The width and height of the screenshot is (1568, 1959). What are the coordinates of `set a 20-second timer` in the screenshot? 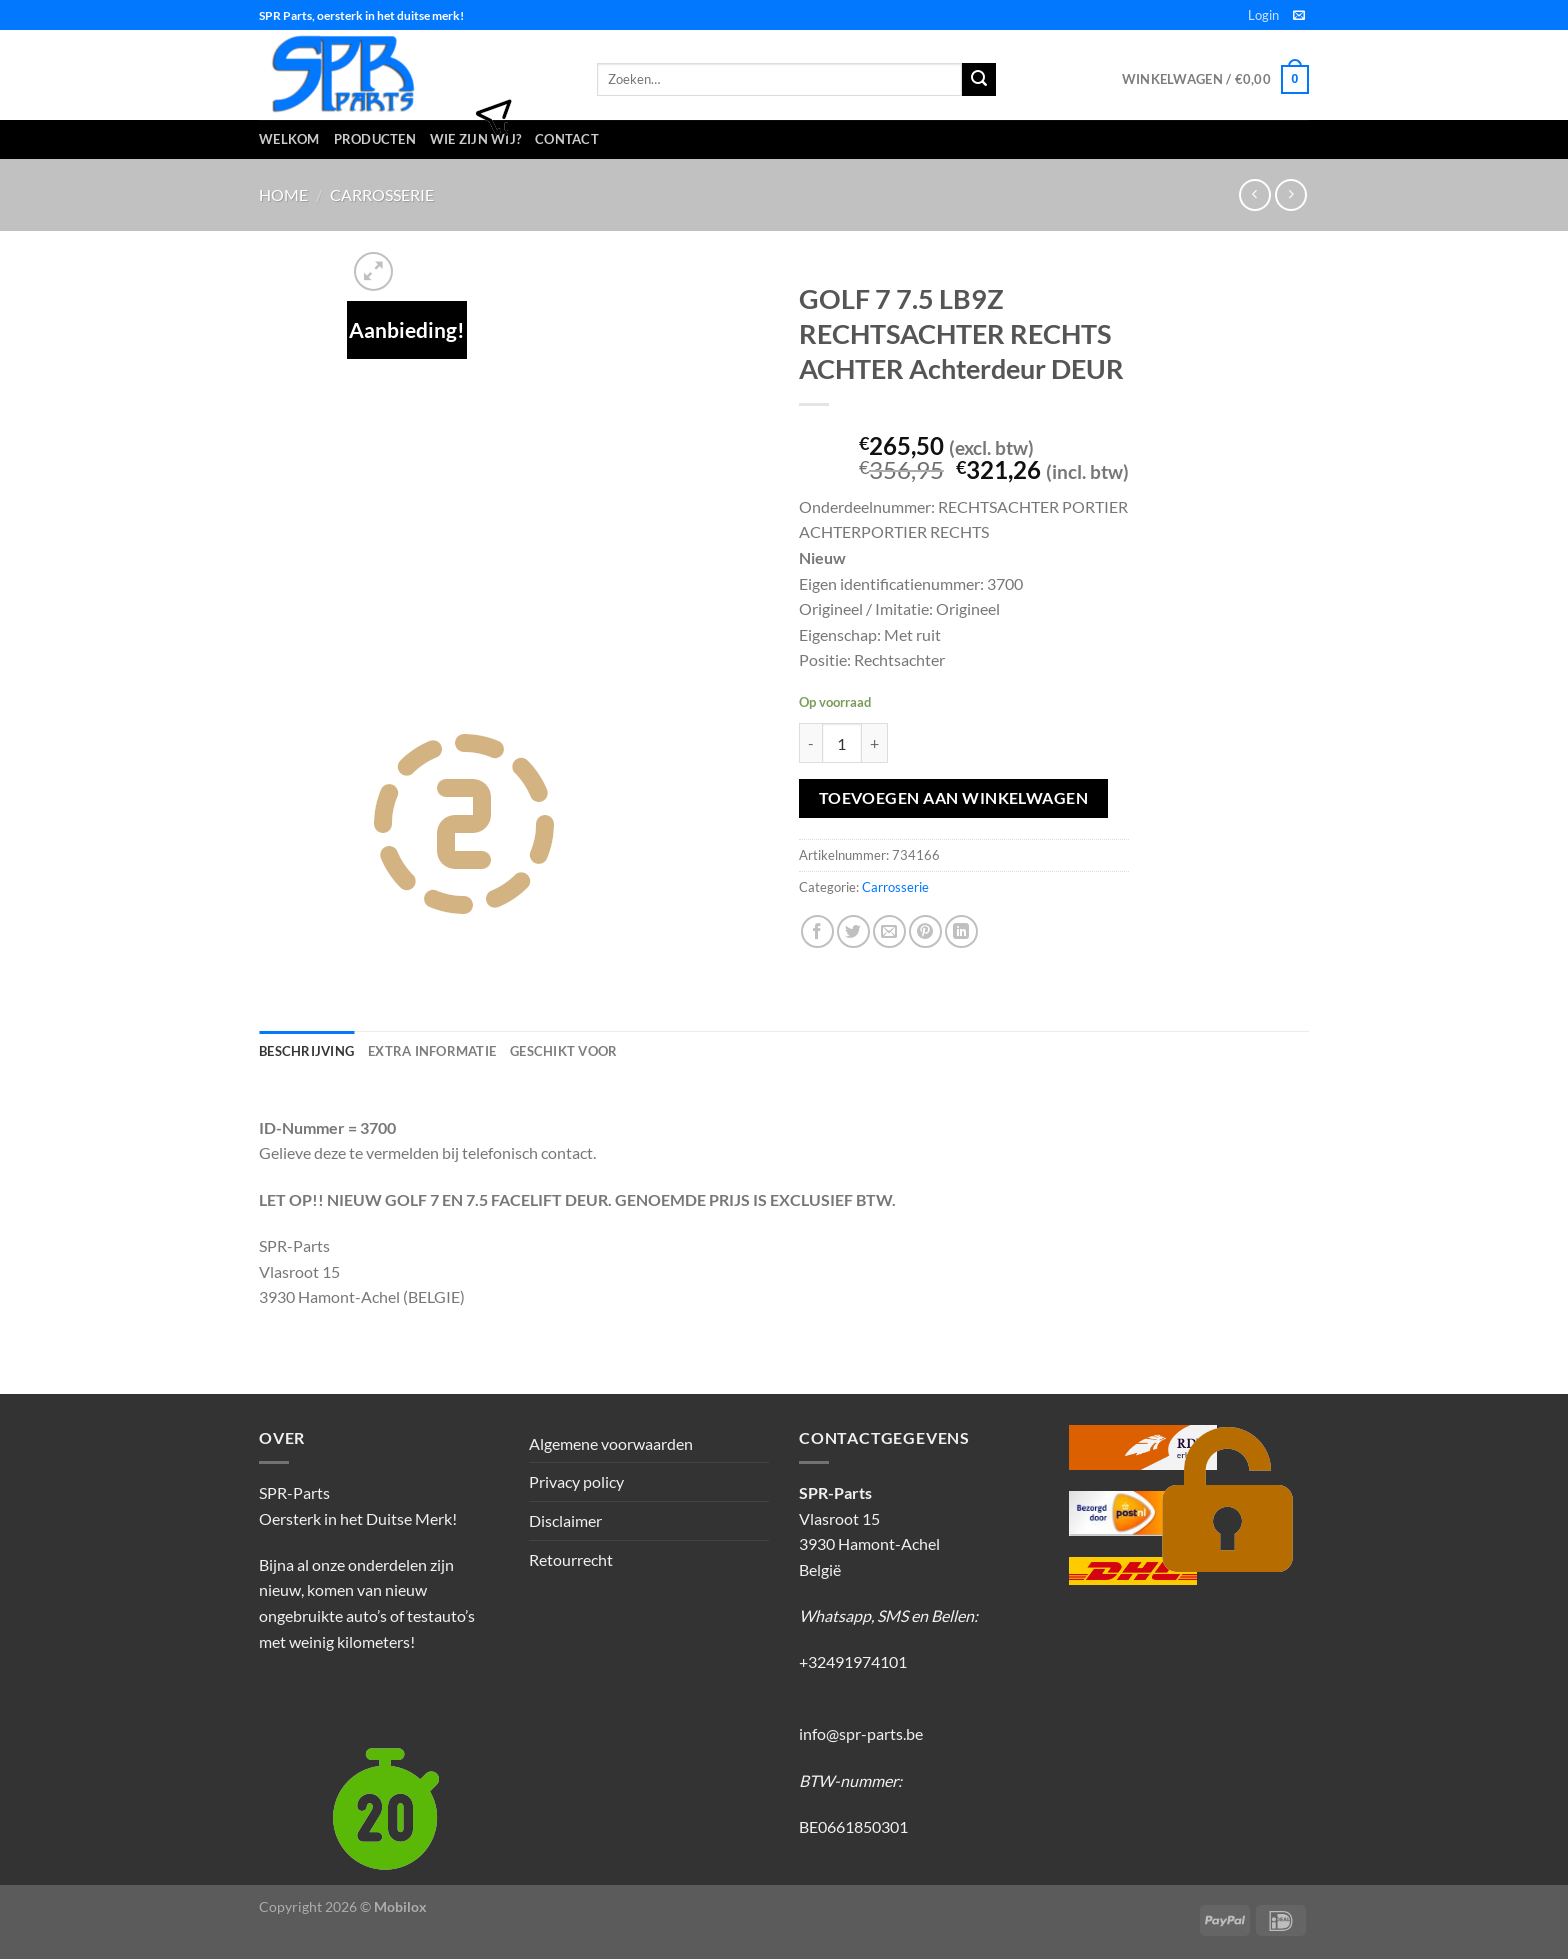 It's located at (385, 1810).